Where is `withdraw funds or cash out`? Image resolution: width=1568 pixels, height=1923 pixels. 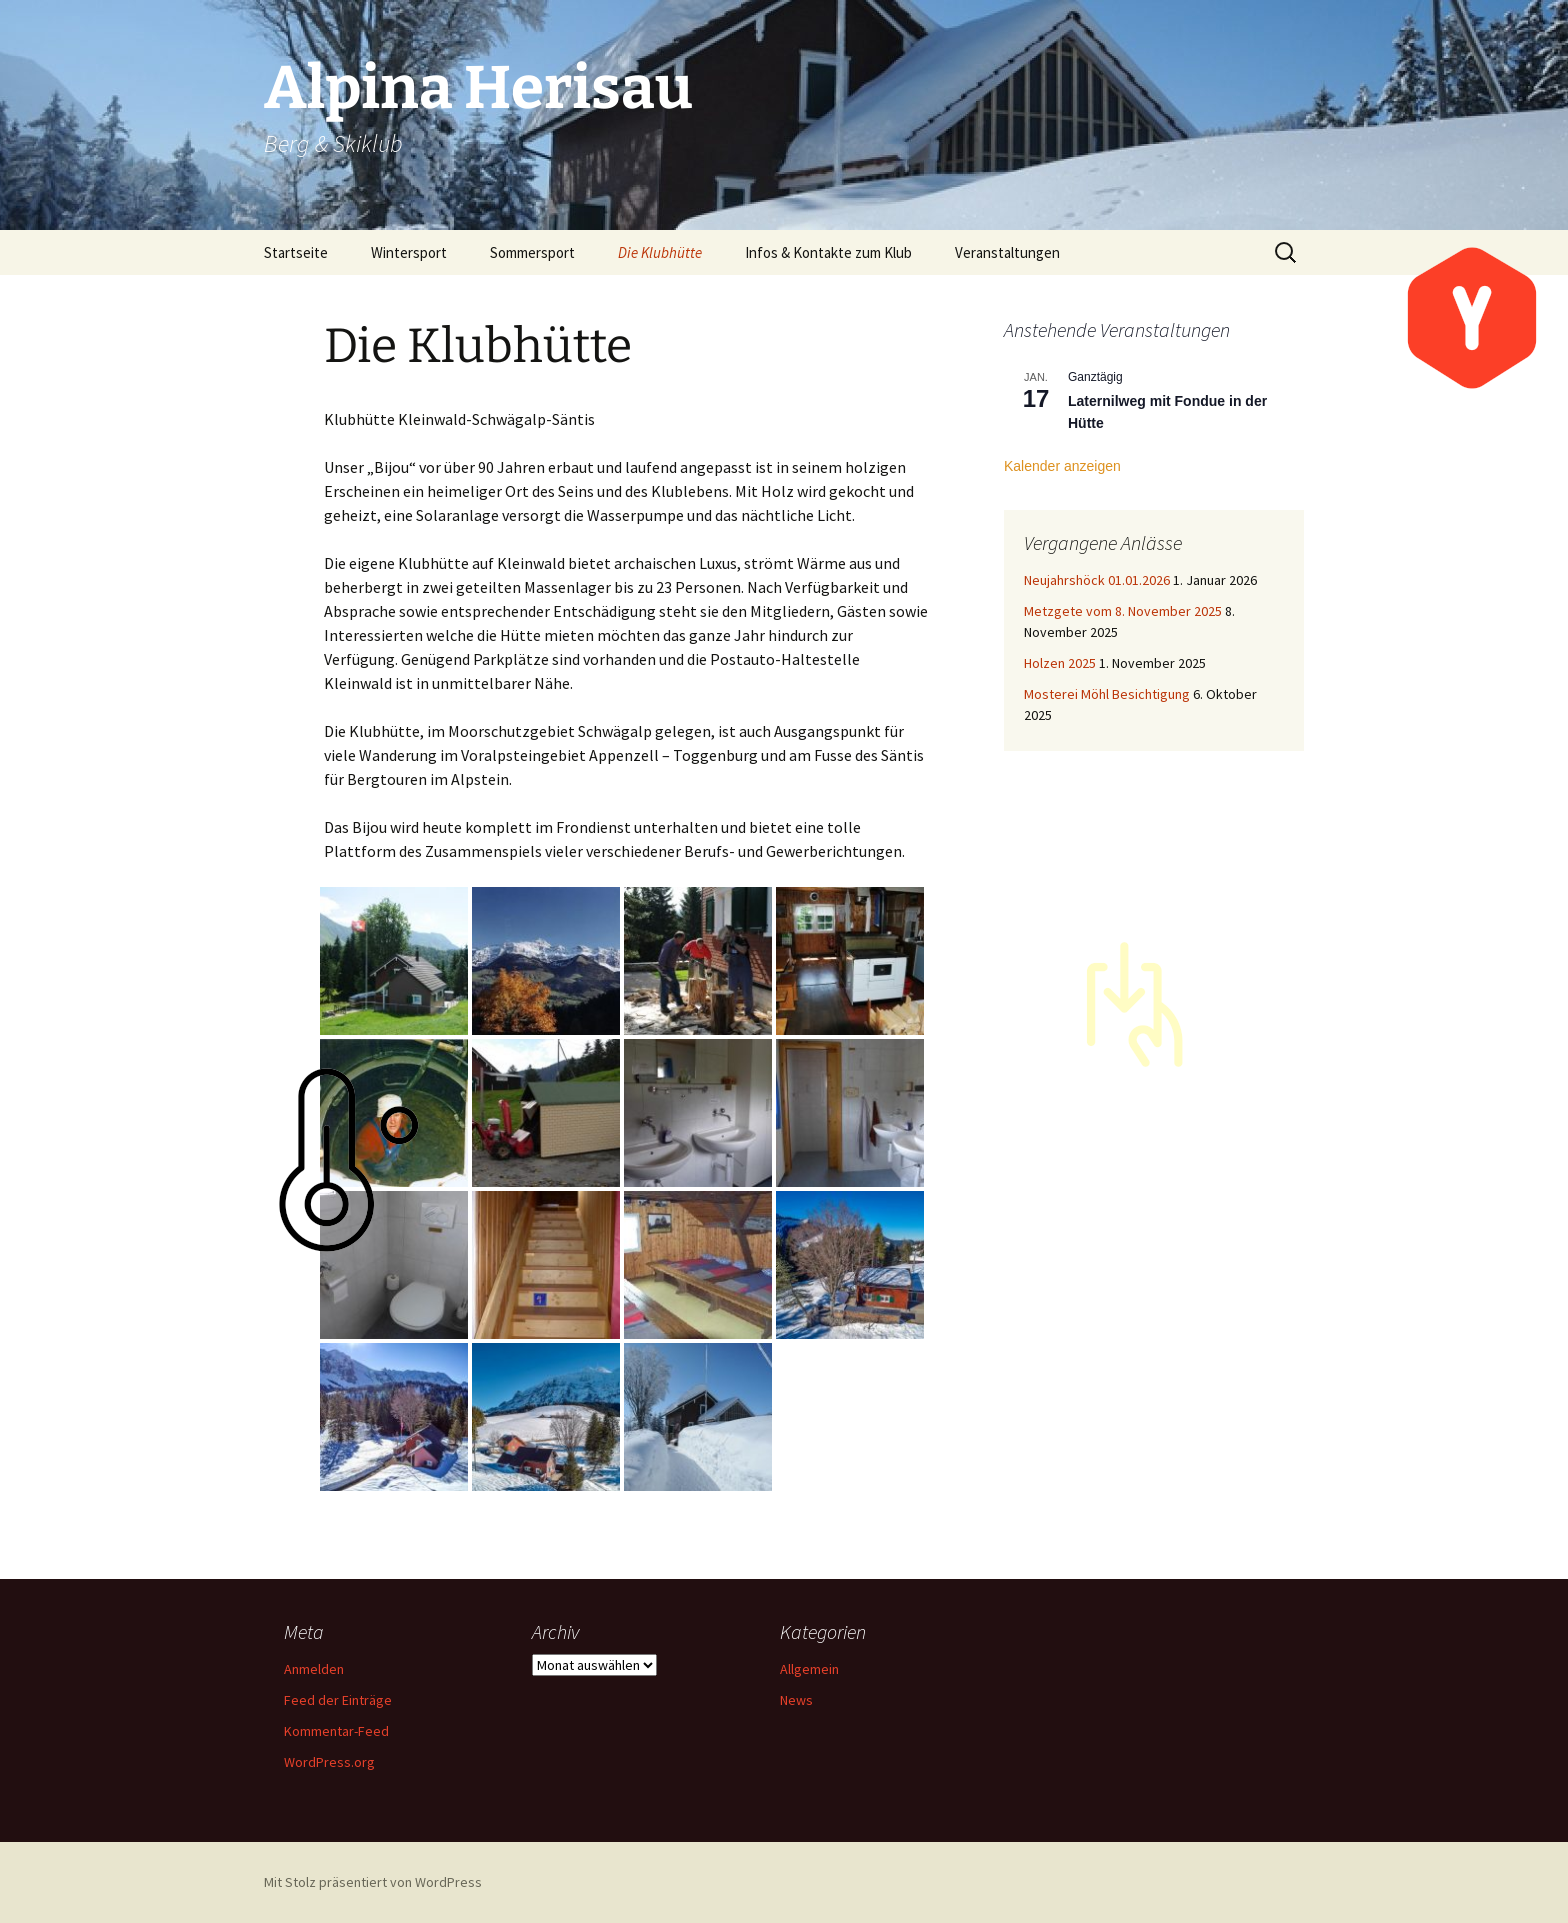
withdraw funds or cash out is located at coordinates (1128, 1004).